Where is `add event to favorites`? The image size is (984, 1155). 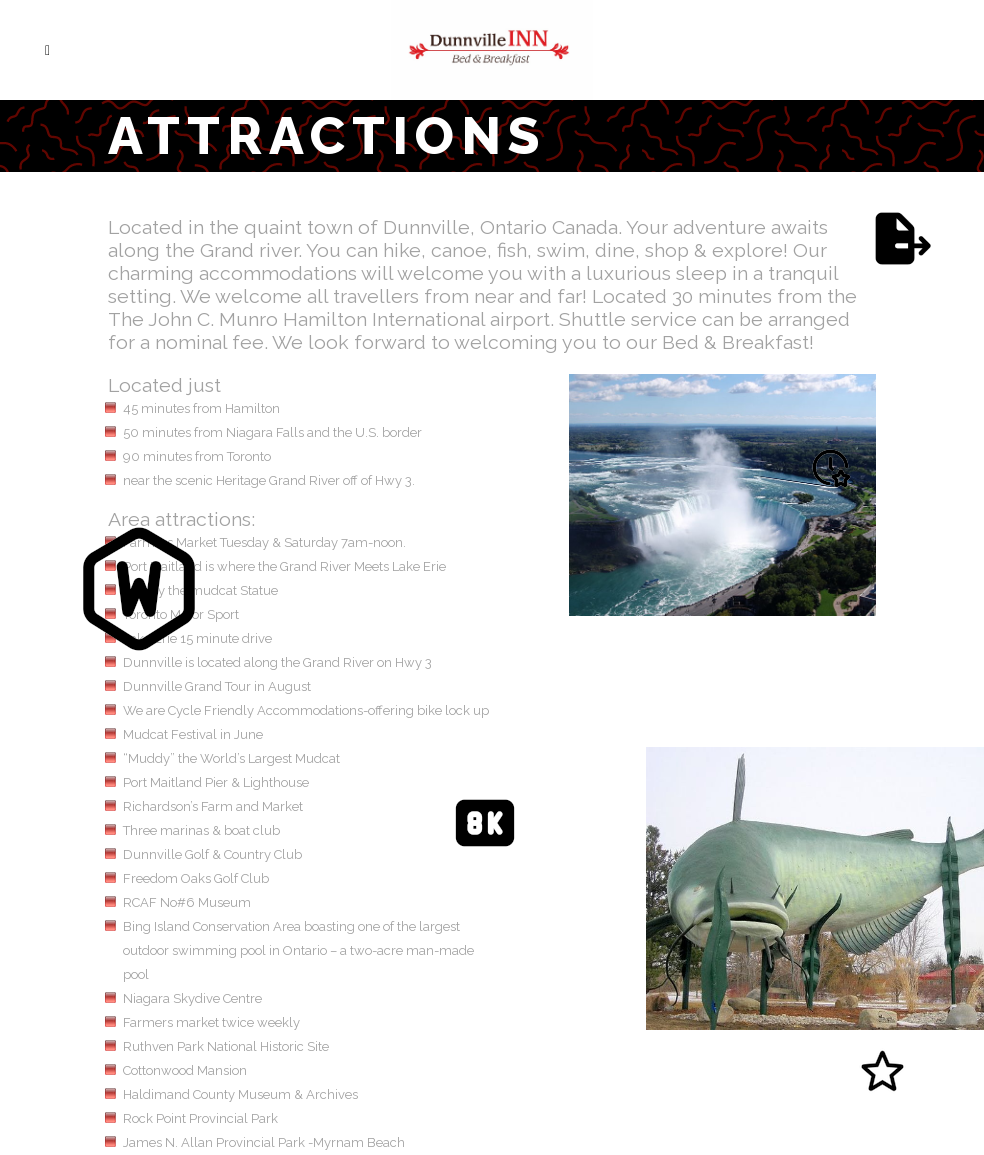 add event to favorites is located at coordinates (830, 467).